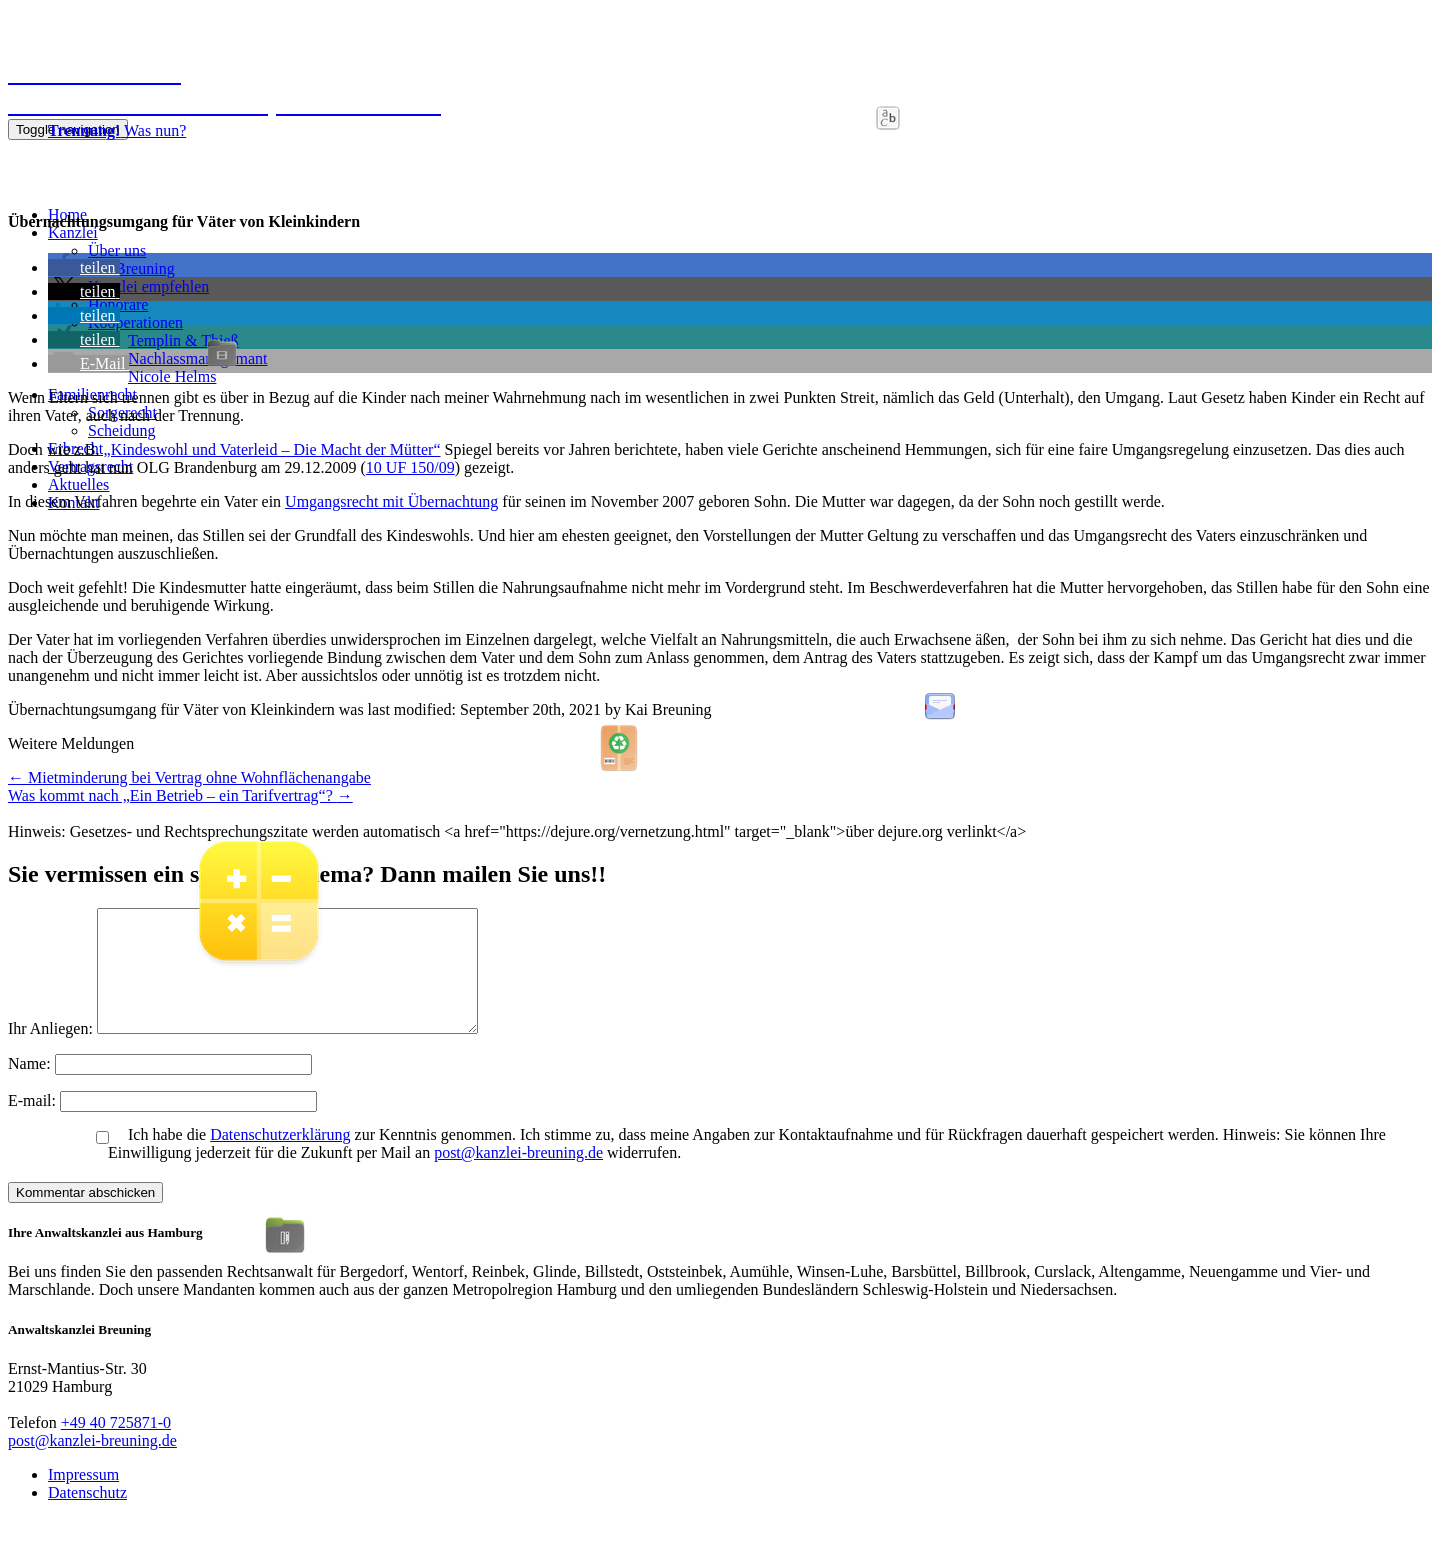 This screenshot has height=1542, width=1440. I want to click on open your videos folder, so click(222, 353).